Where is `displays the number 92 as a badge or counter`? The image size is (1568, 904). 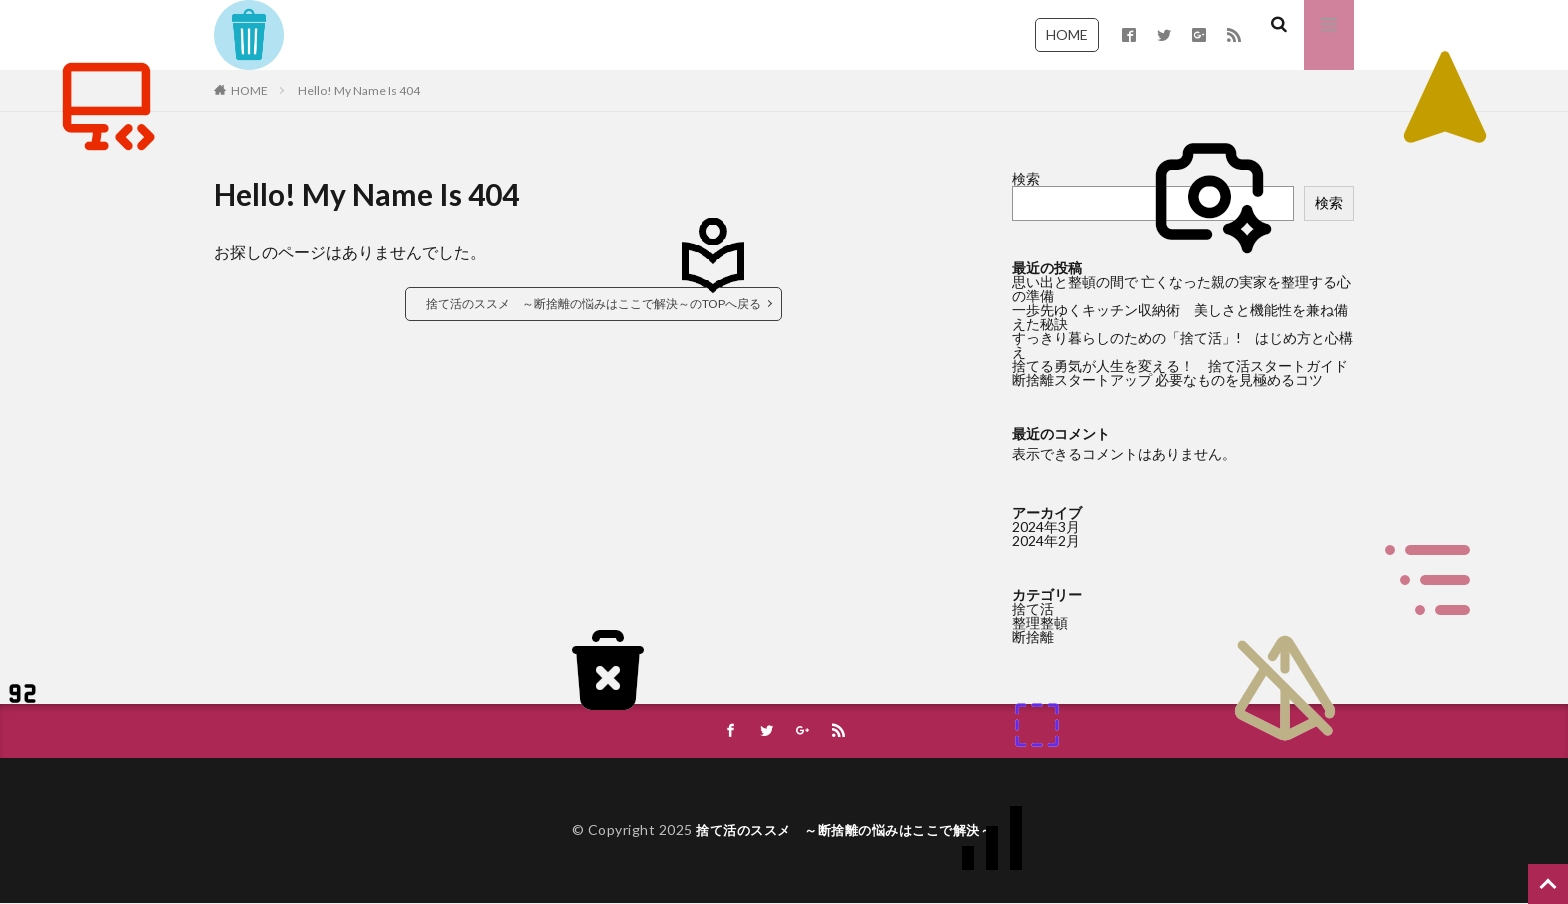 displays the number 92 as a badge or counter is located at coordinates (22, 693).